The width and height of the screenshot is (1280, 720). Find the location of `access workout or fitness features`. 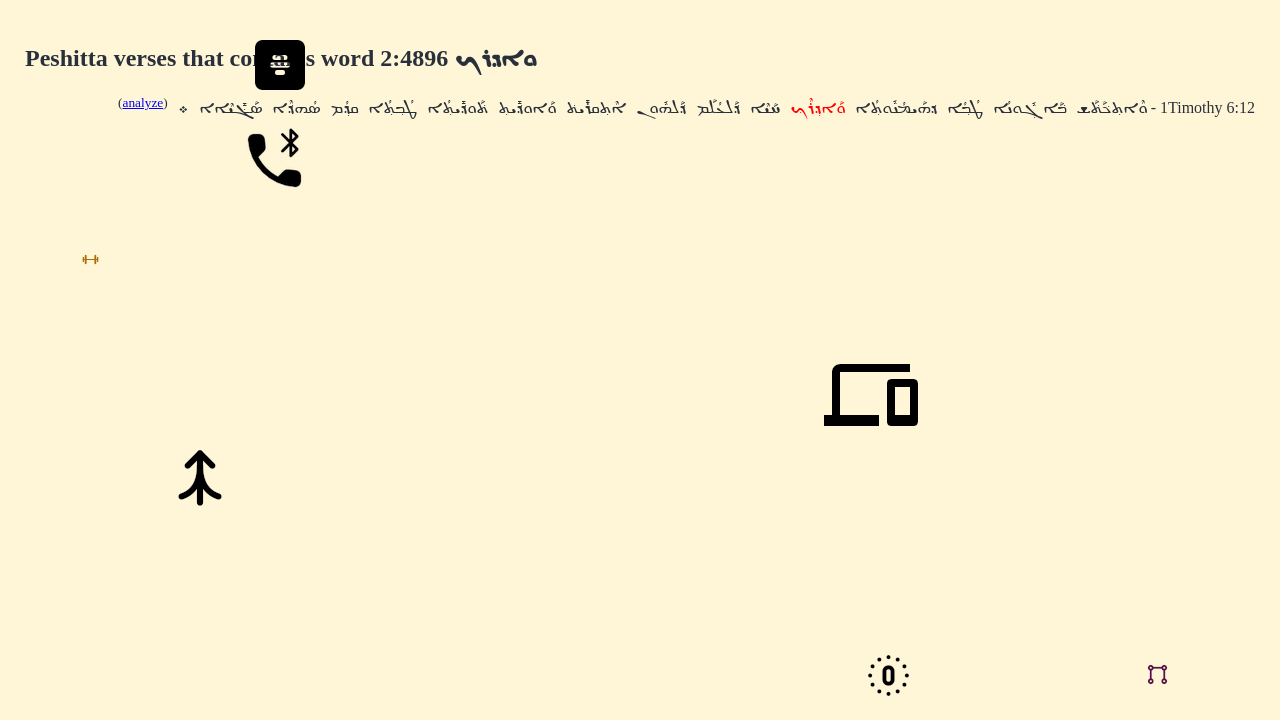

access workout or fitness features is located at coordinates (90, 259).